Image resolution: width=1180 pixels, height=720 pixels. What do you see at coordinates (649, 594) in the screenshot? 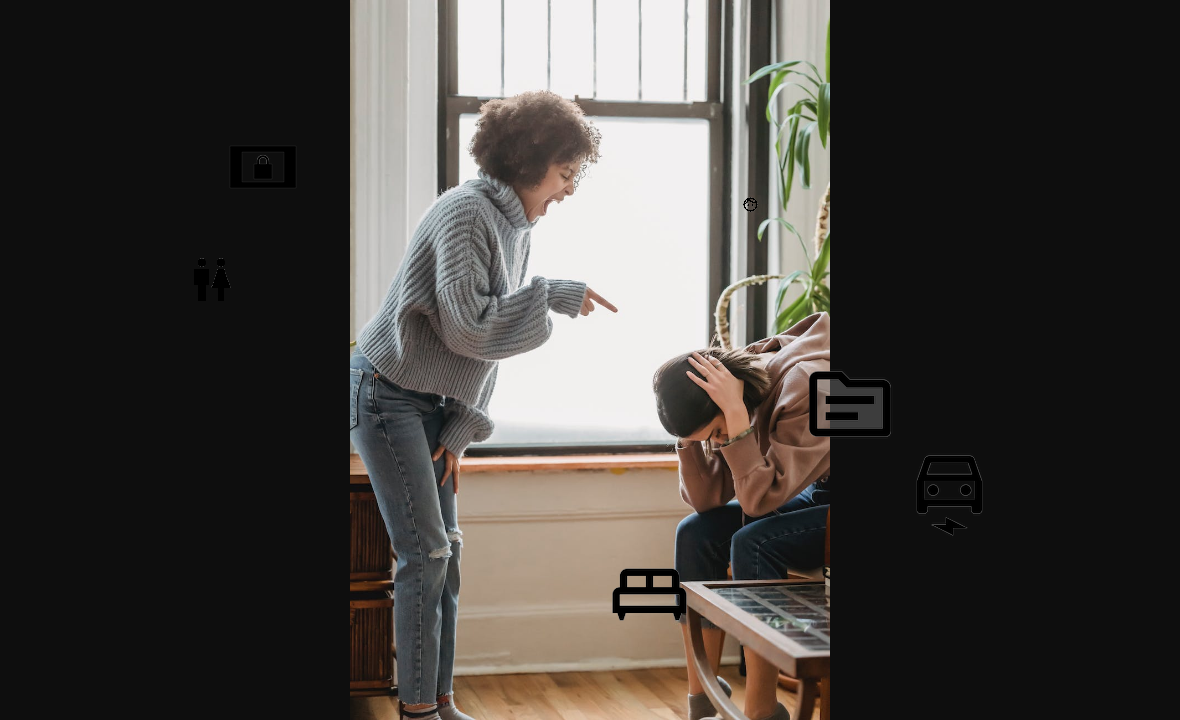
I see `view bedroom or sleeping accommodations` at bounding box center [649, 594].